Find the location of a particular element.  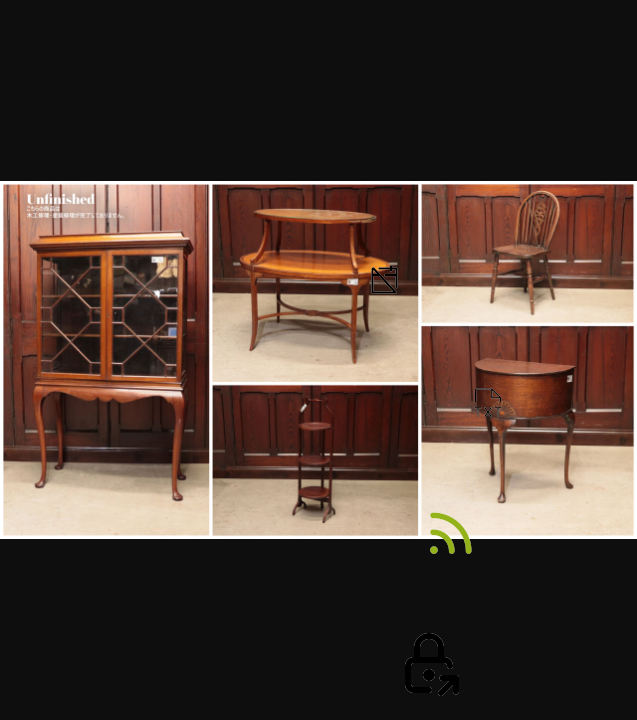

calendar feature disabled or unavailable is located at coordinates (384, 280).